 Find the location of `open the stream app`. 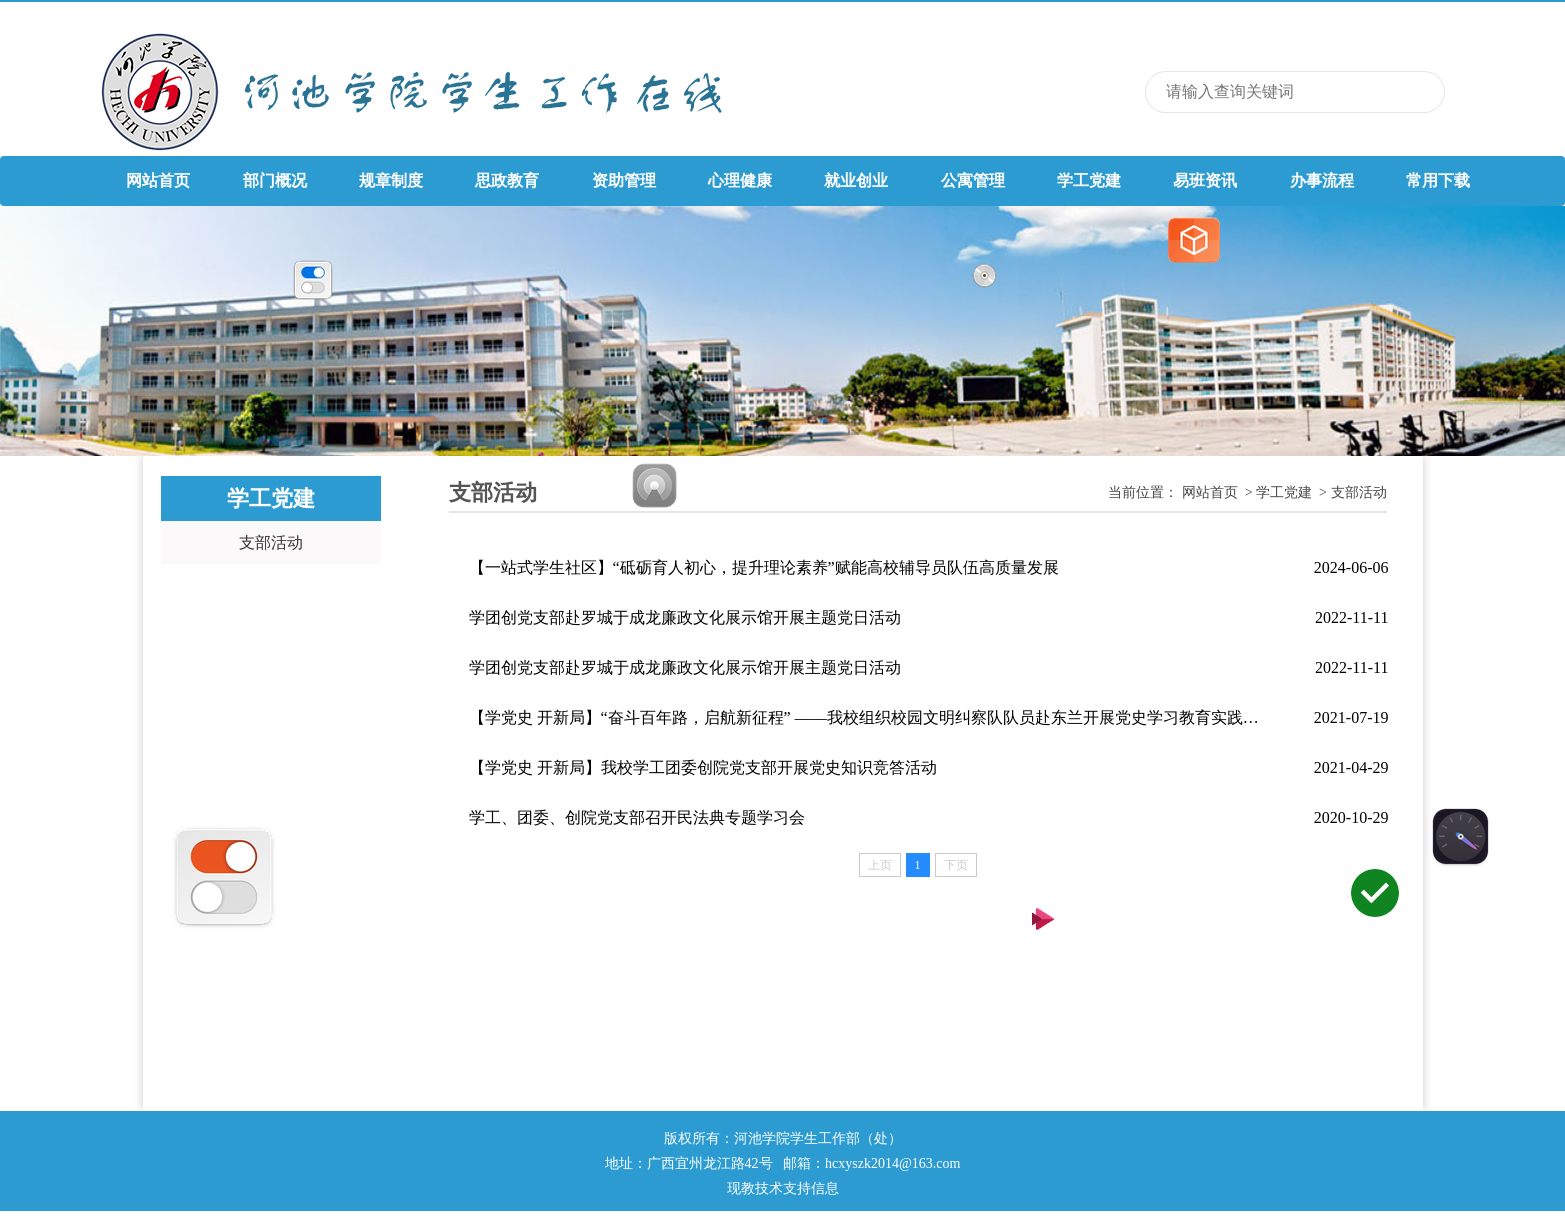

open the stream app is located at coordinates (1043, 919).